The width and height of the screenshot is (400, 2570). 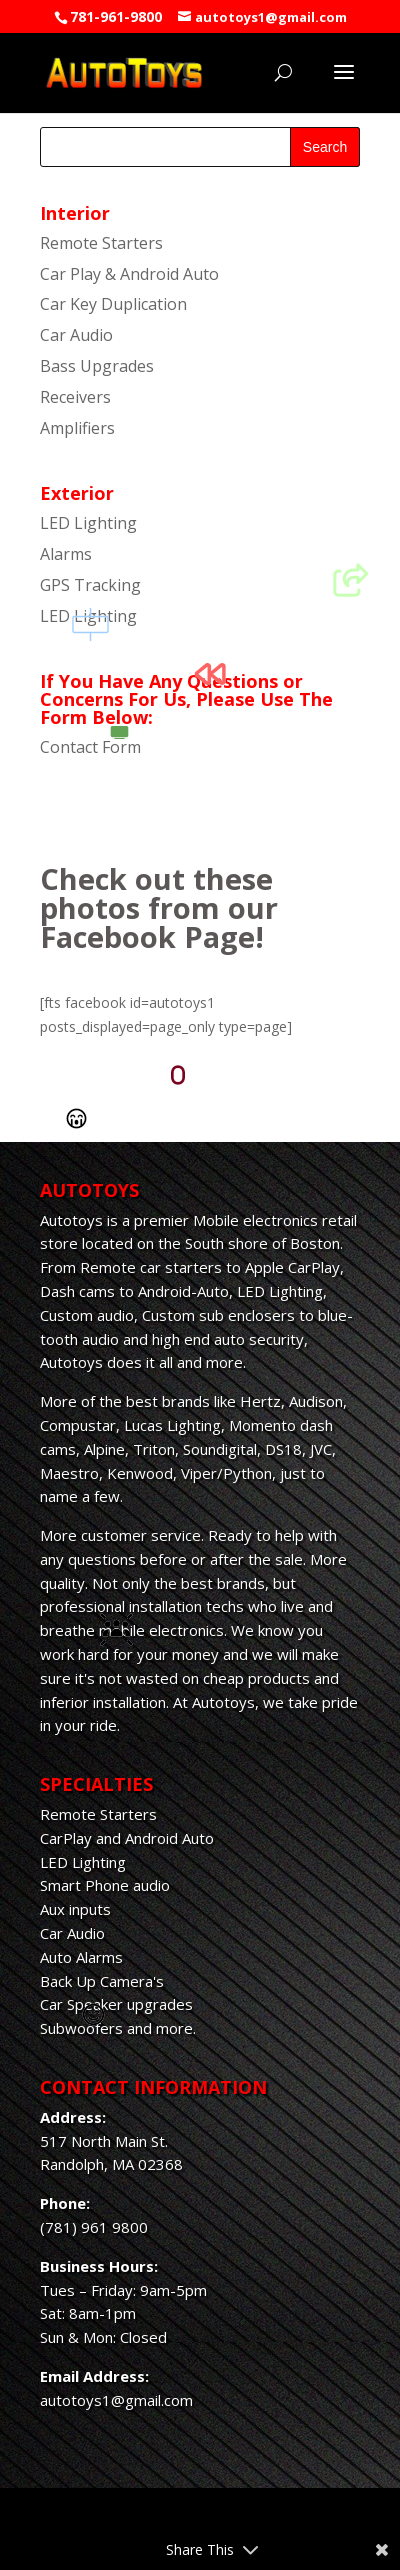 What do you see at coordinates (212, 674) in the screenshot?
I see `rewind or skip backward in media playback` at bounding box center [212, 674].